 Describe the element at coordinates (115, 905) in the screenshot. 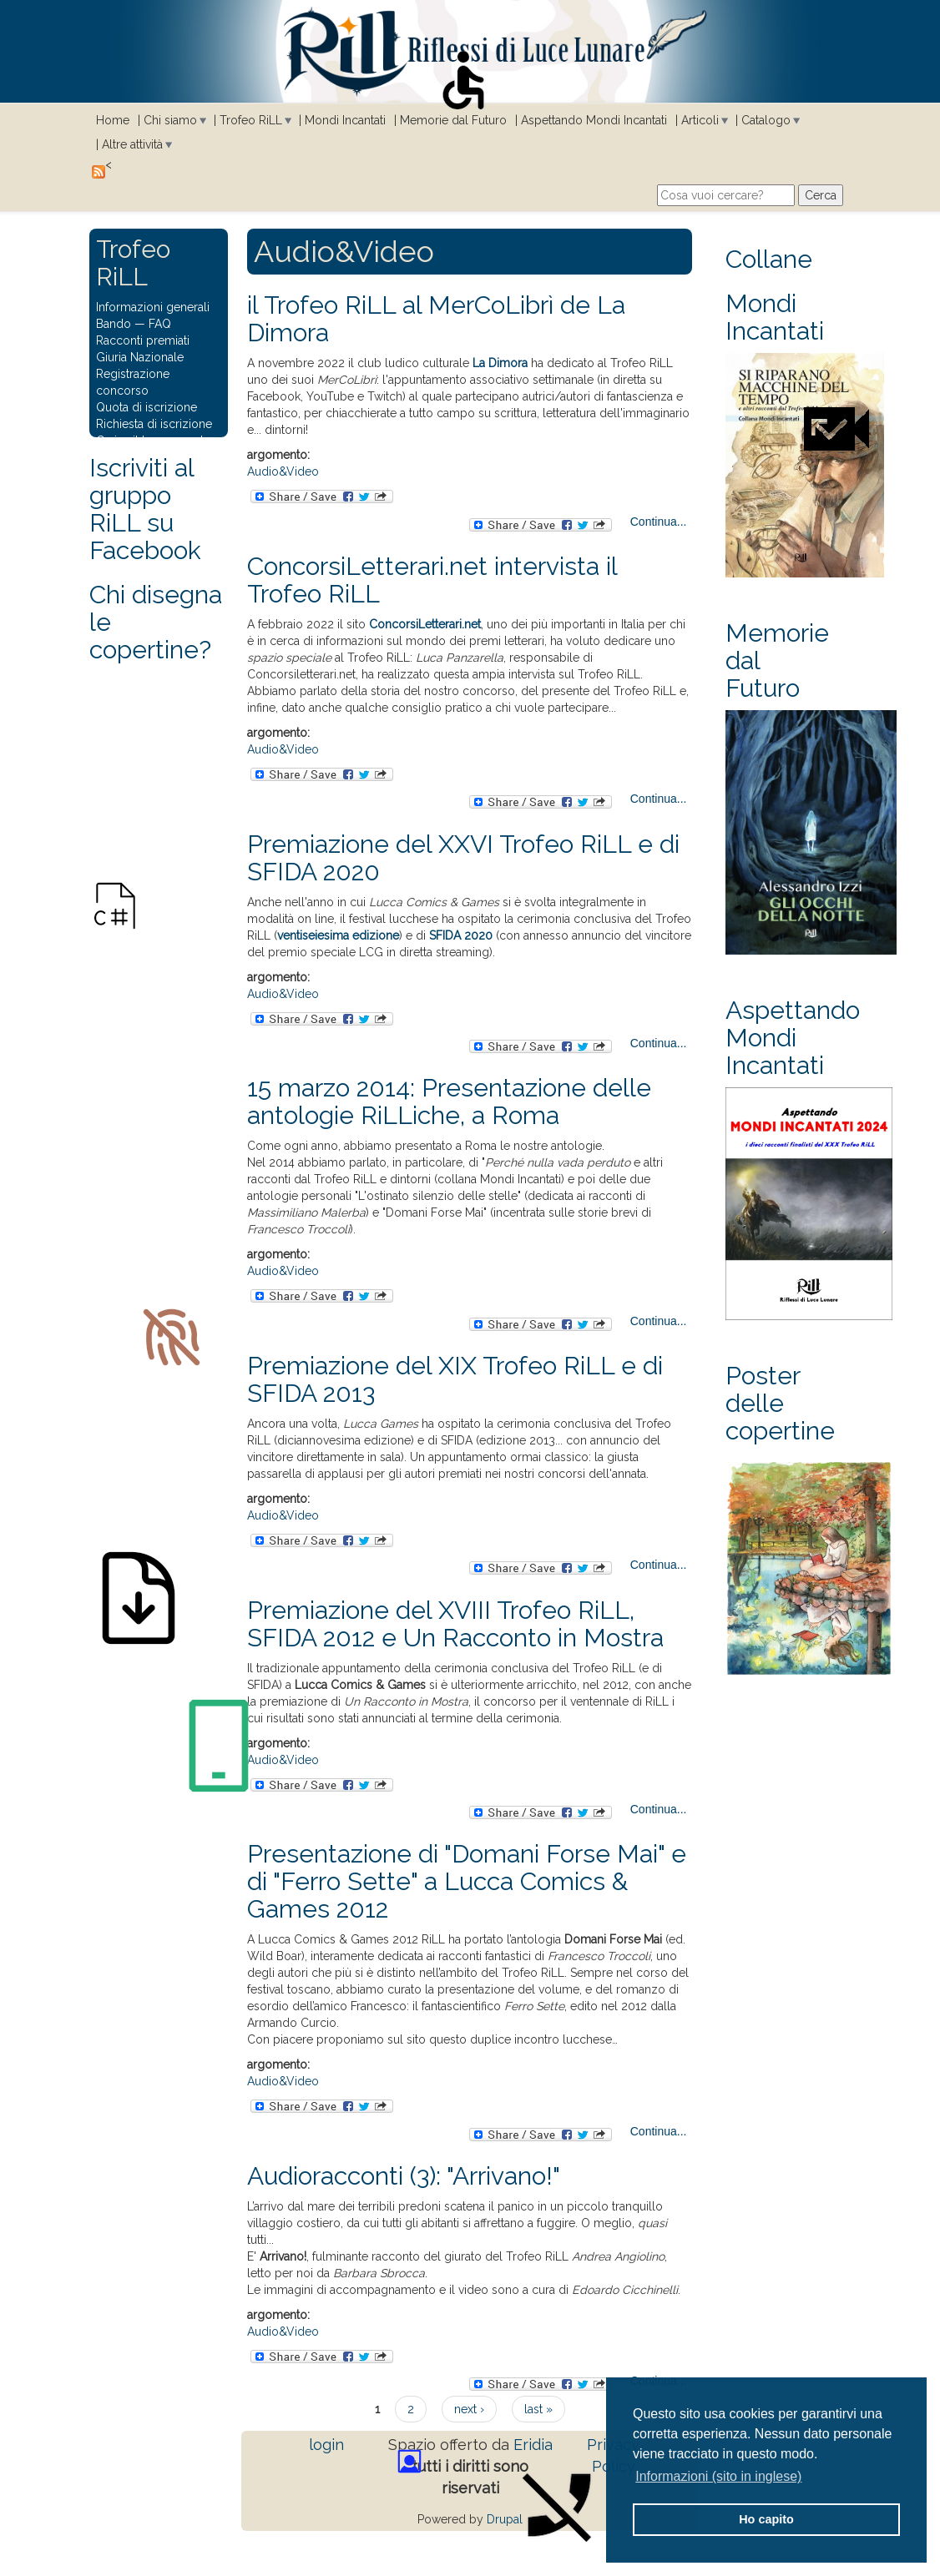

I see `open a C# source code file` at that location.